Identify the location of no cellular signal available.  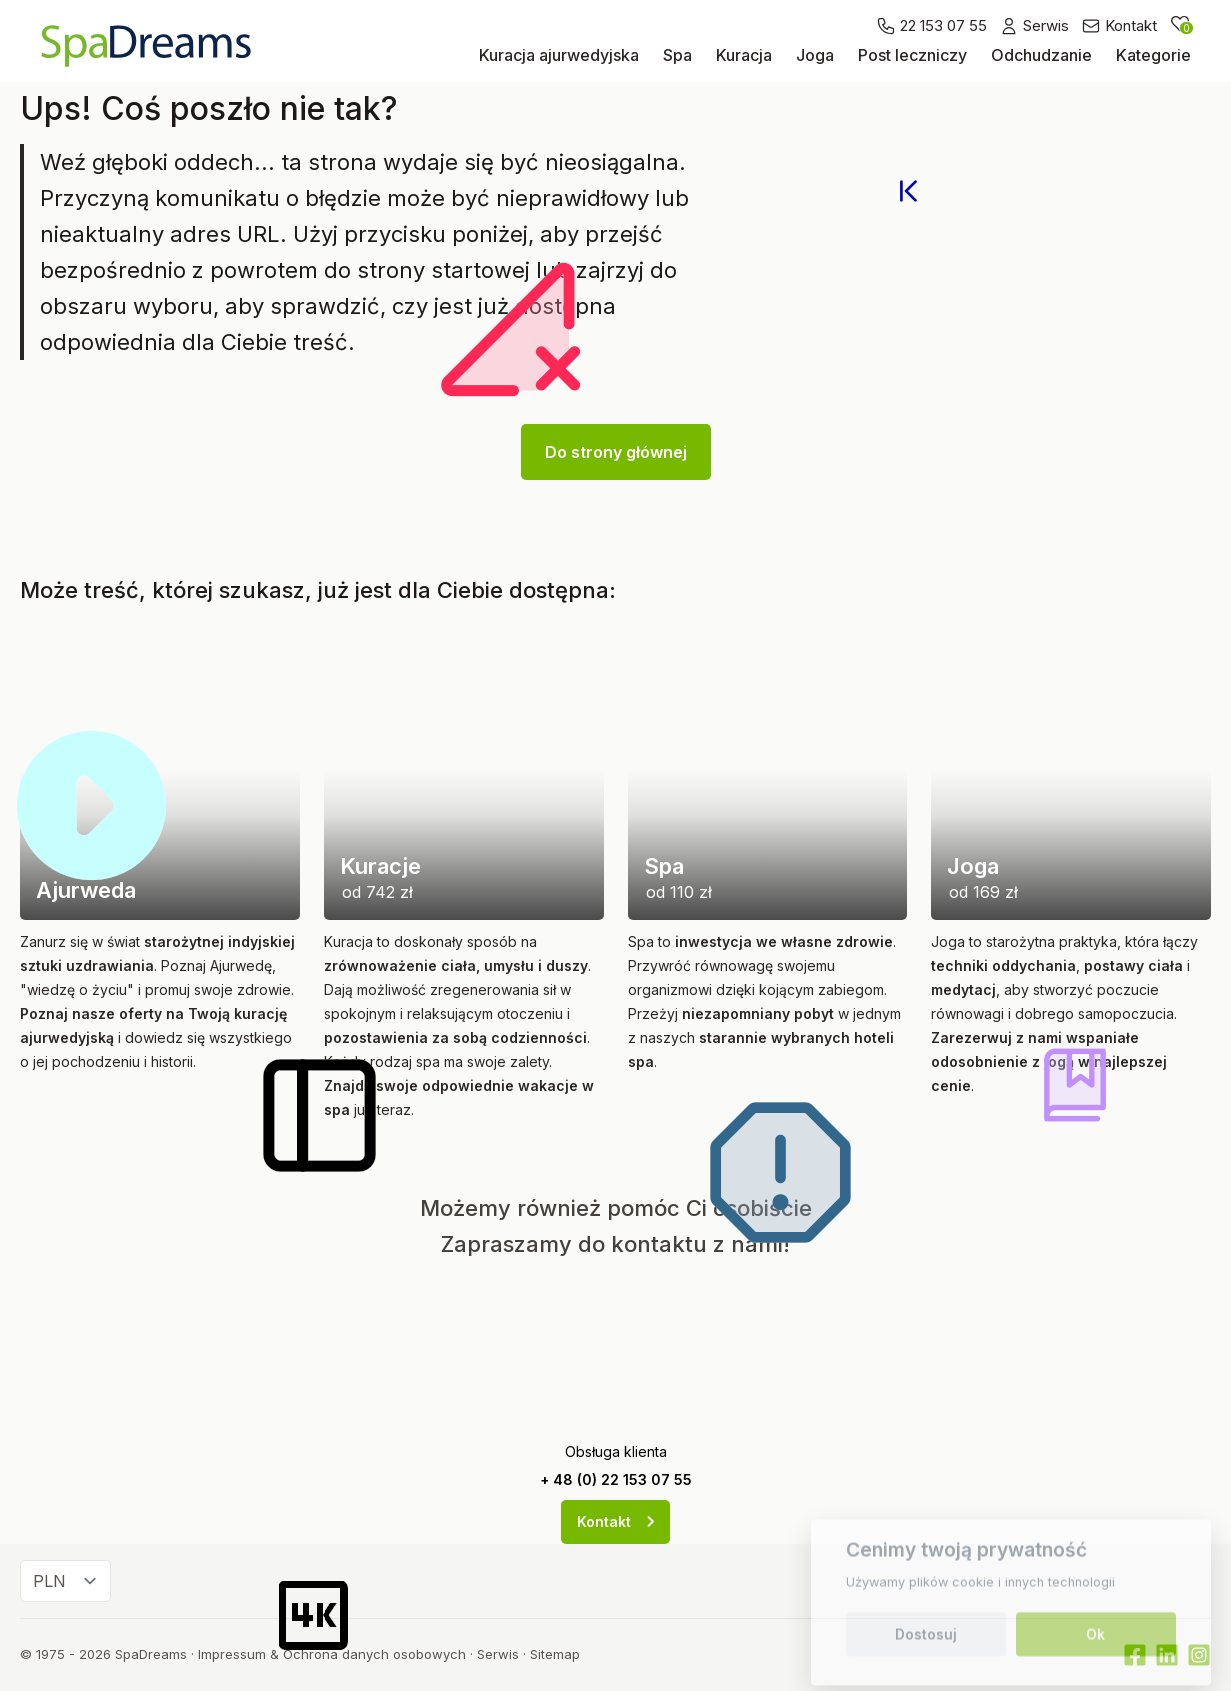
(519, 335).